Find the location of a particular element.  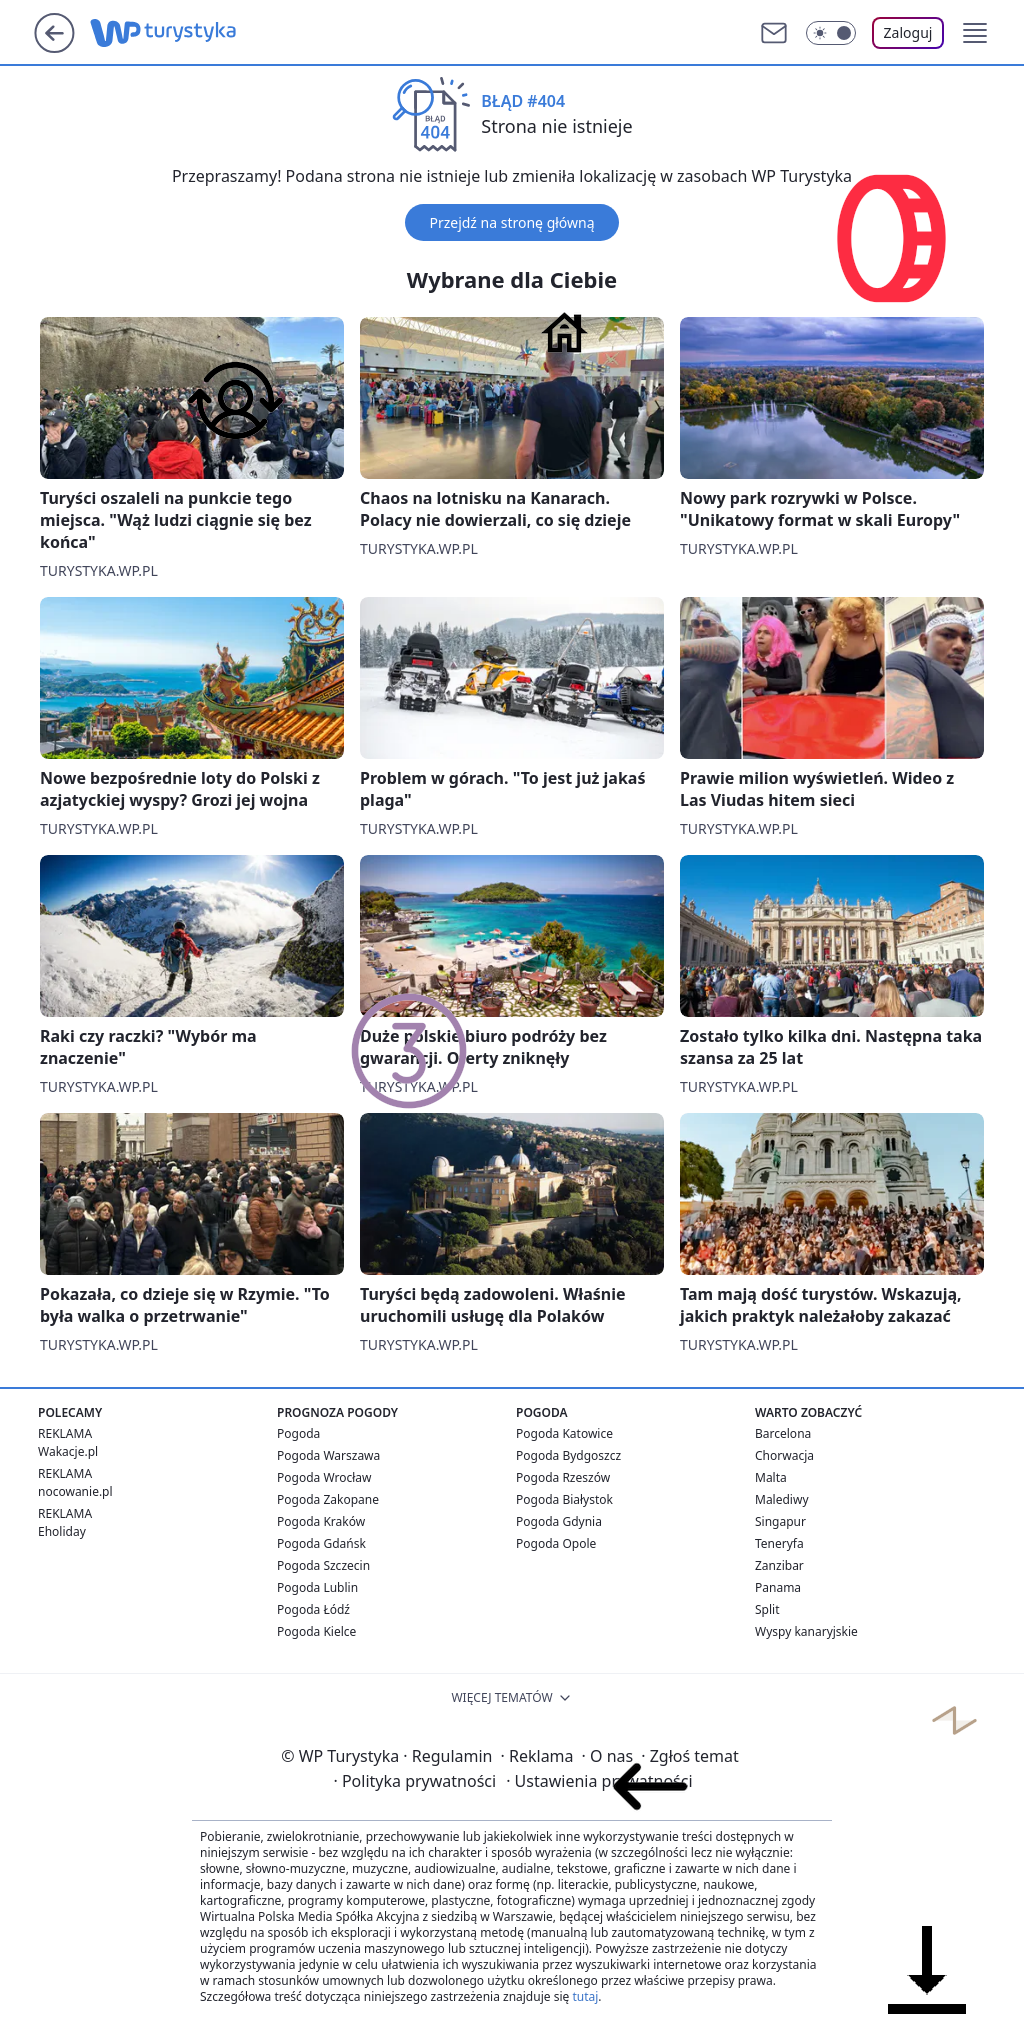

adjust sawtooth waveform settings is located at coordinates (954, 1720).